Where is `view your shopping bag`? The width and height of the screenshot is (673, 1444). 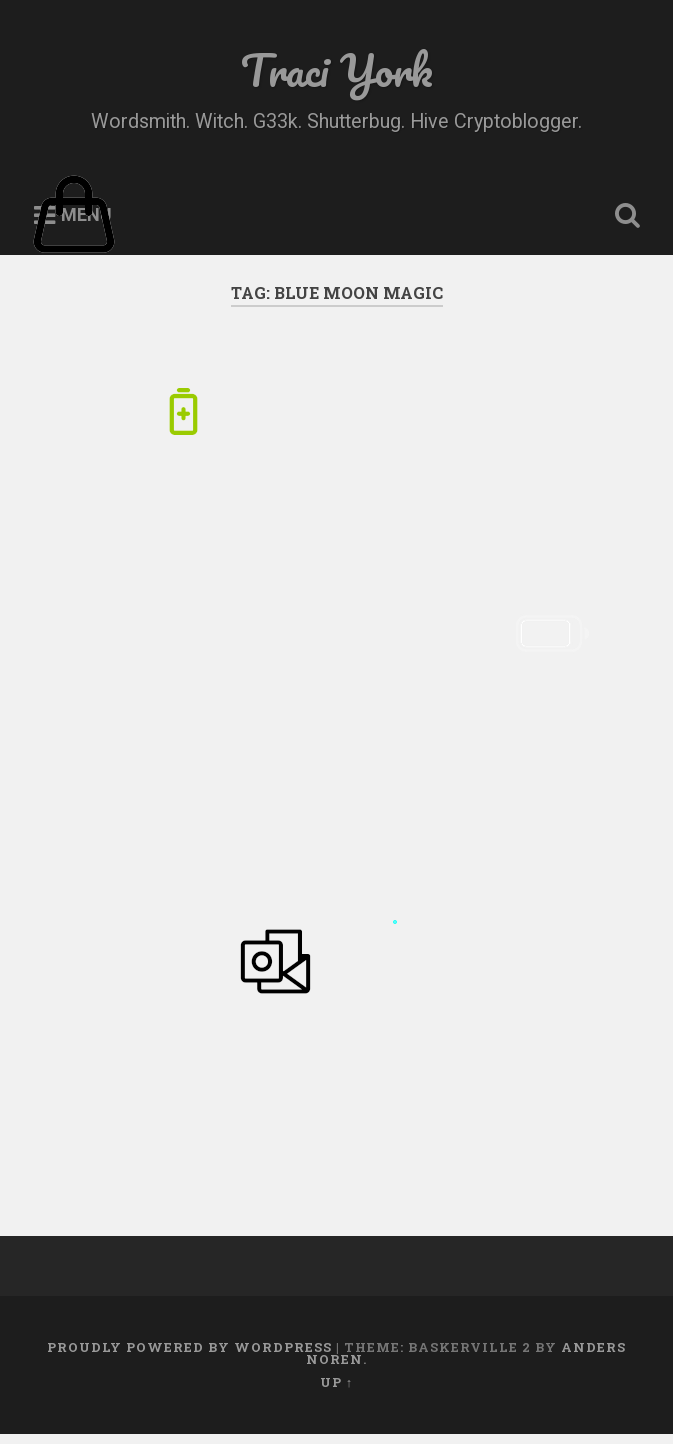
view your shopping bag is located at coordinates (74, 216).